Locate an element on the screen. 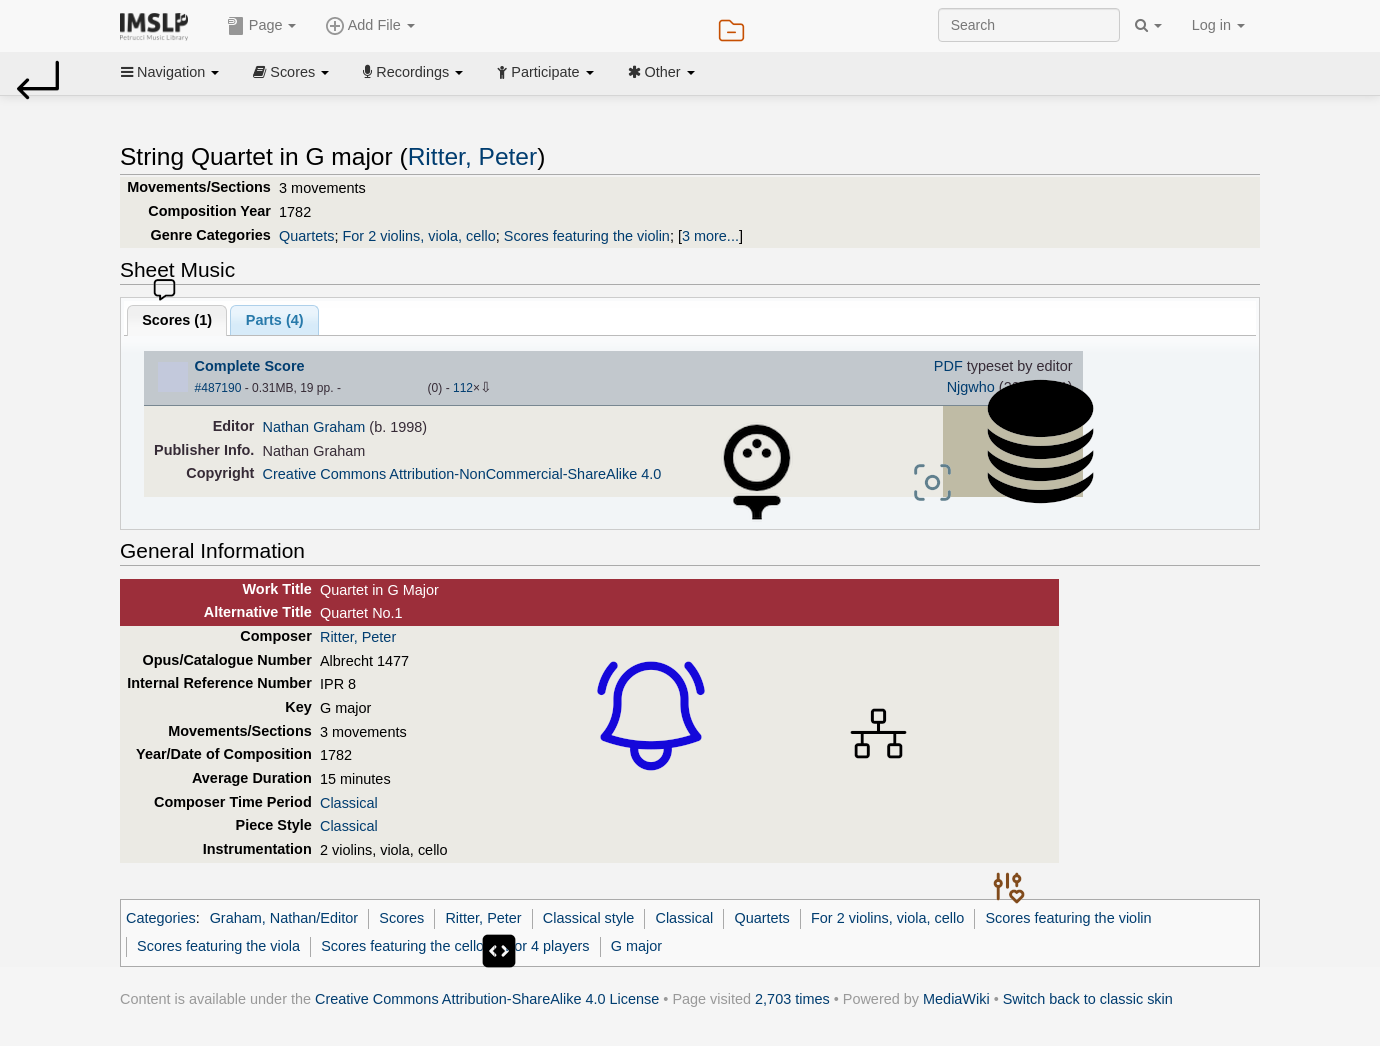 Image resolution: width=1380 pixels, height=1046 pixels. activate camera focus or autofocus is located at coordinates (932, 482).